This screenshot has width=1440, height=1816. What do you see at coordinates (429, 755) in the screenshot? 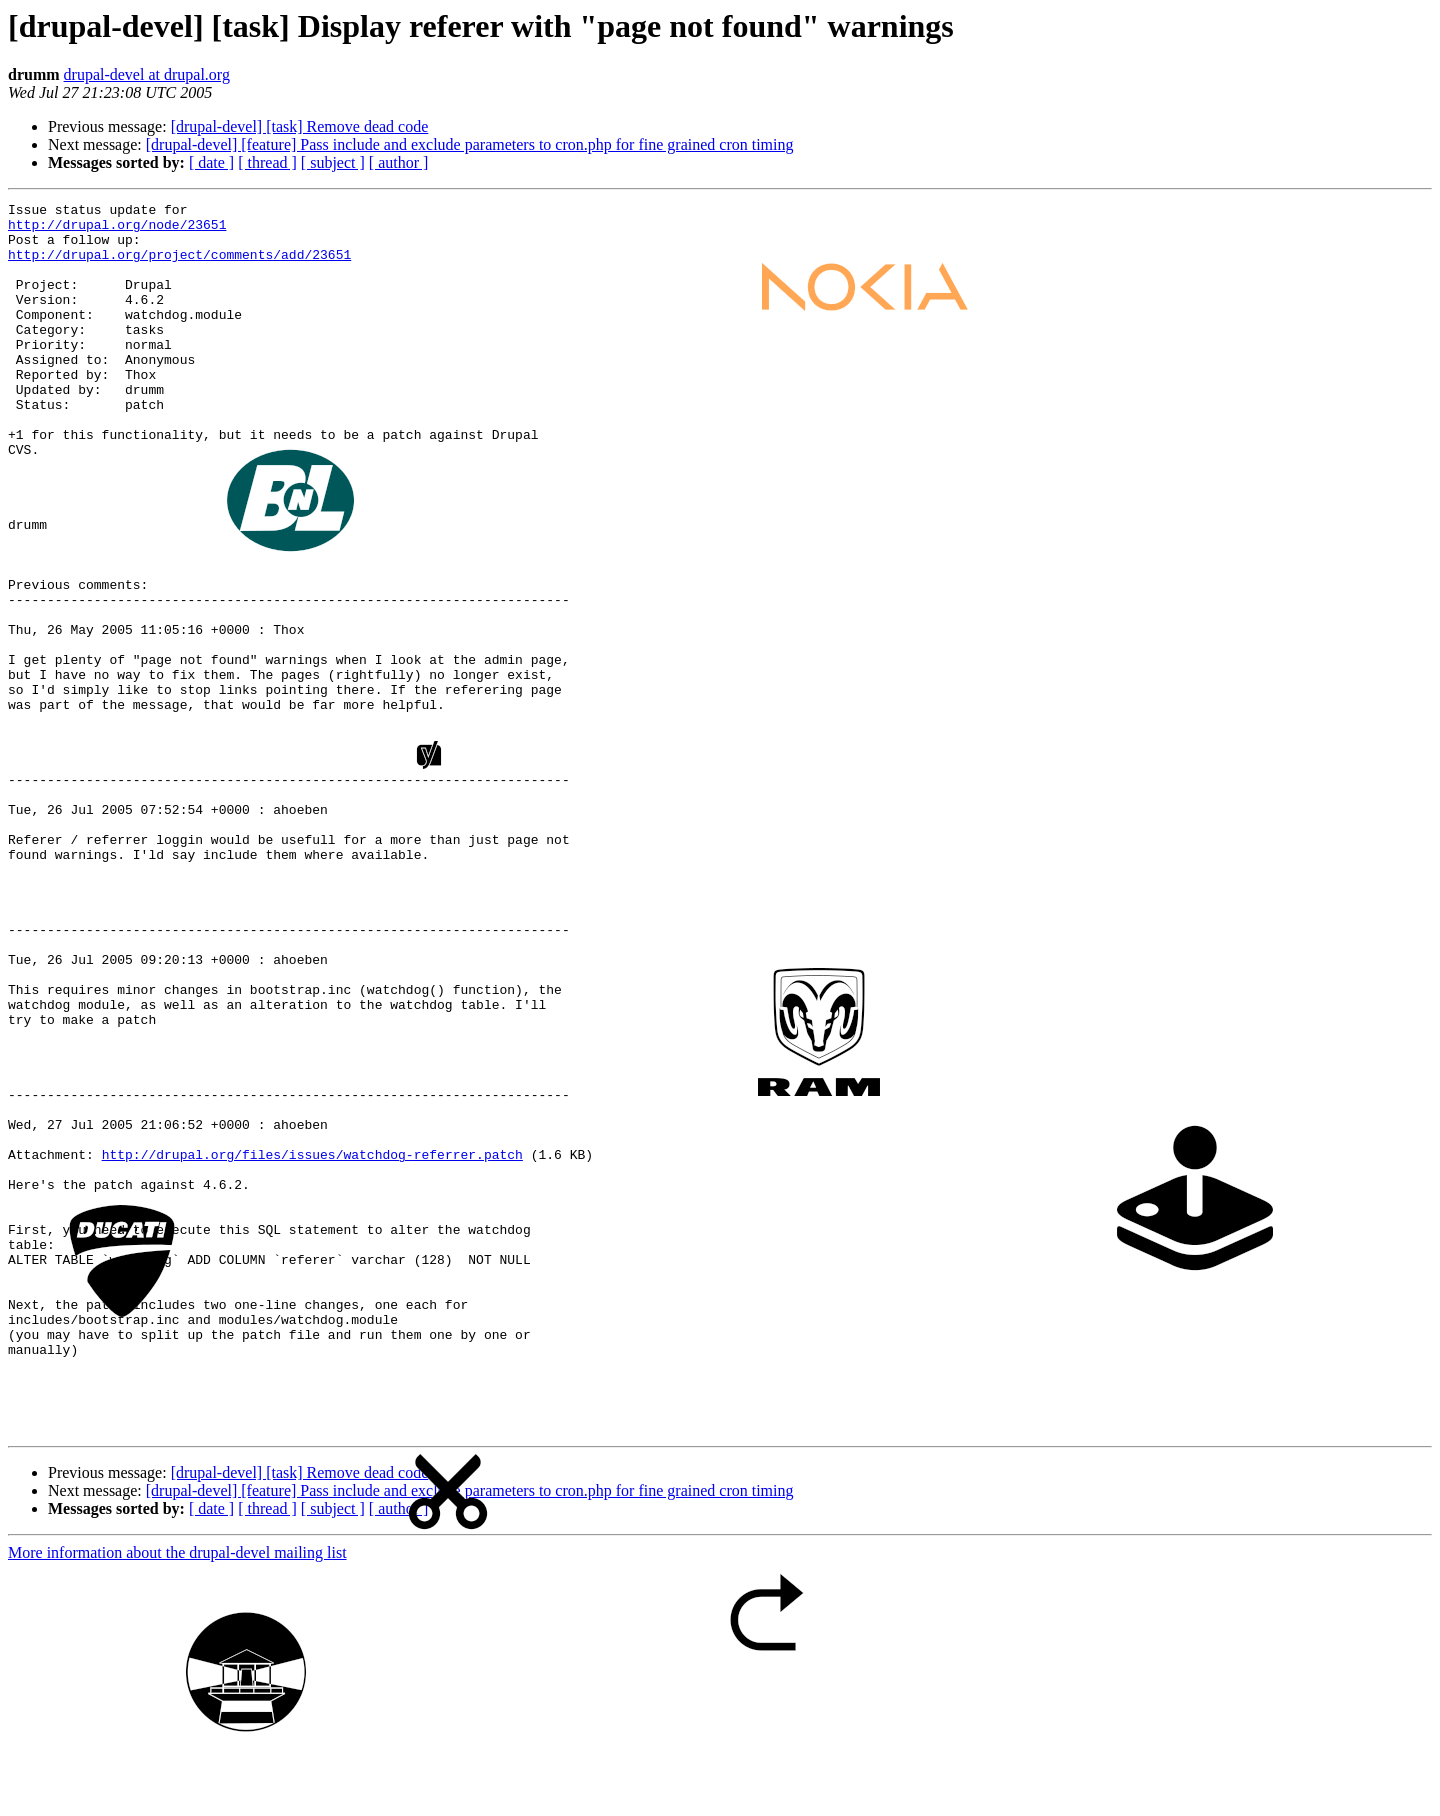
I see `yoast SEO plugin logo` at bounding box center [429, 755].